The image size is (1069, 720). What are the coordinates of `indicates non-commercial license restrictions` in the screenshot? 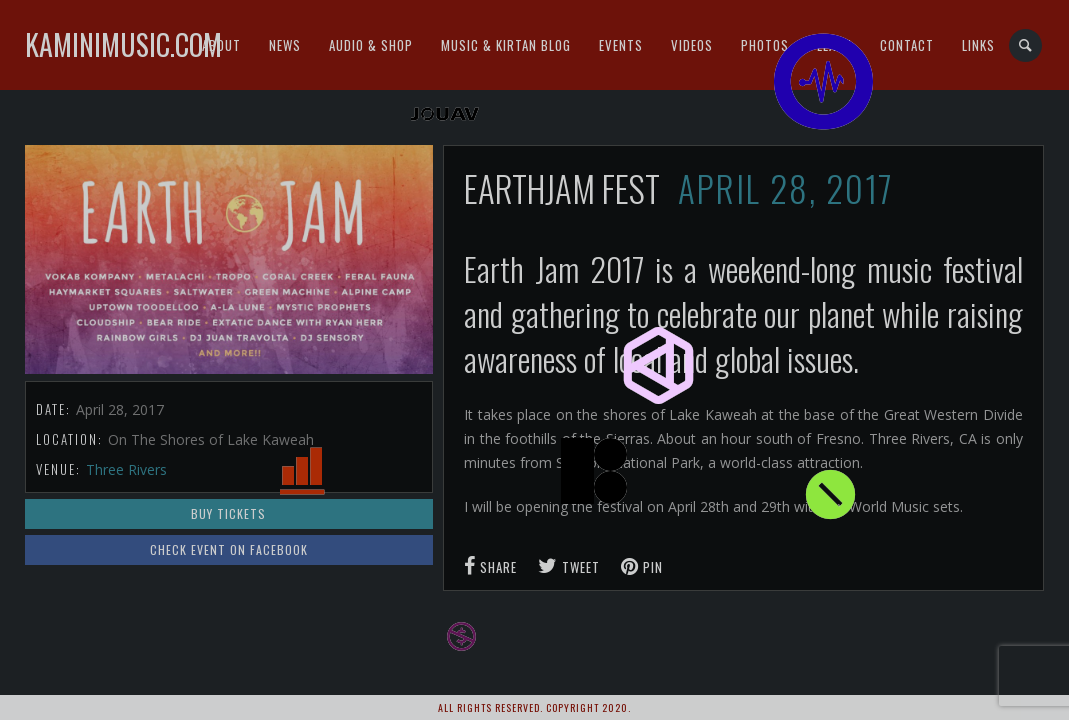 It's located at (461, 636).